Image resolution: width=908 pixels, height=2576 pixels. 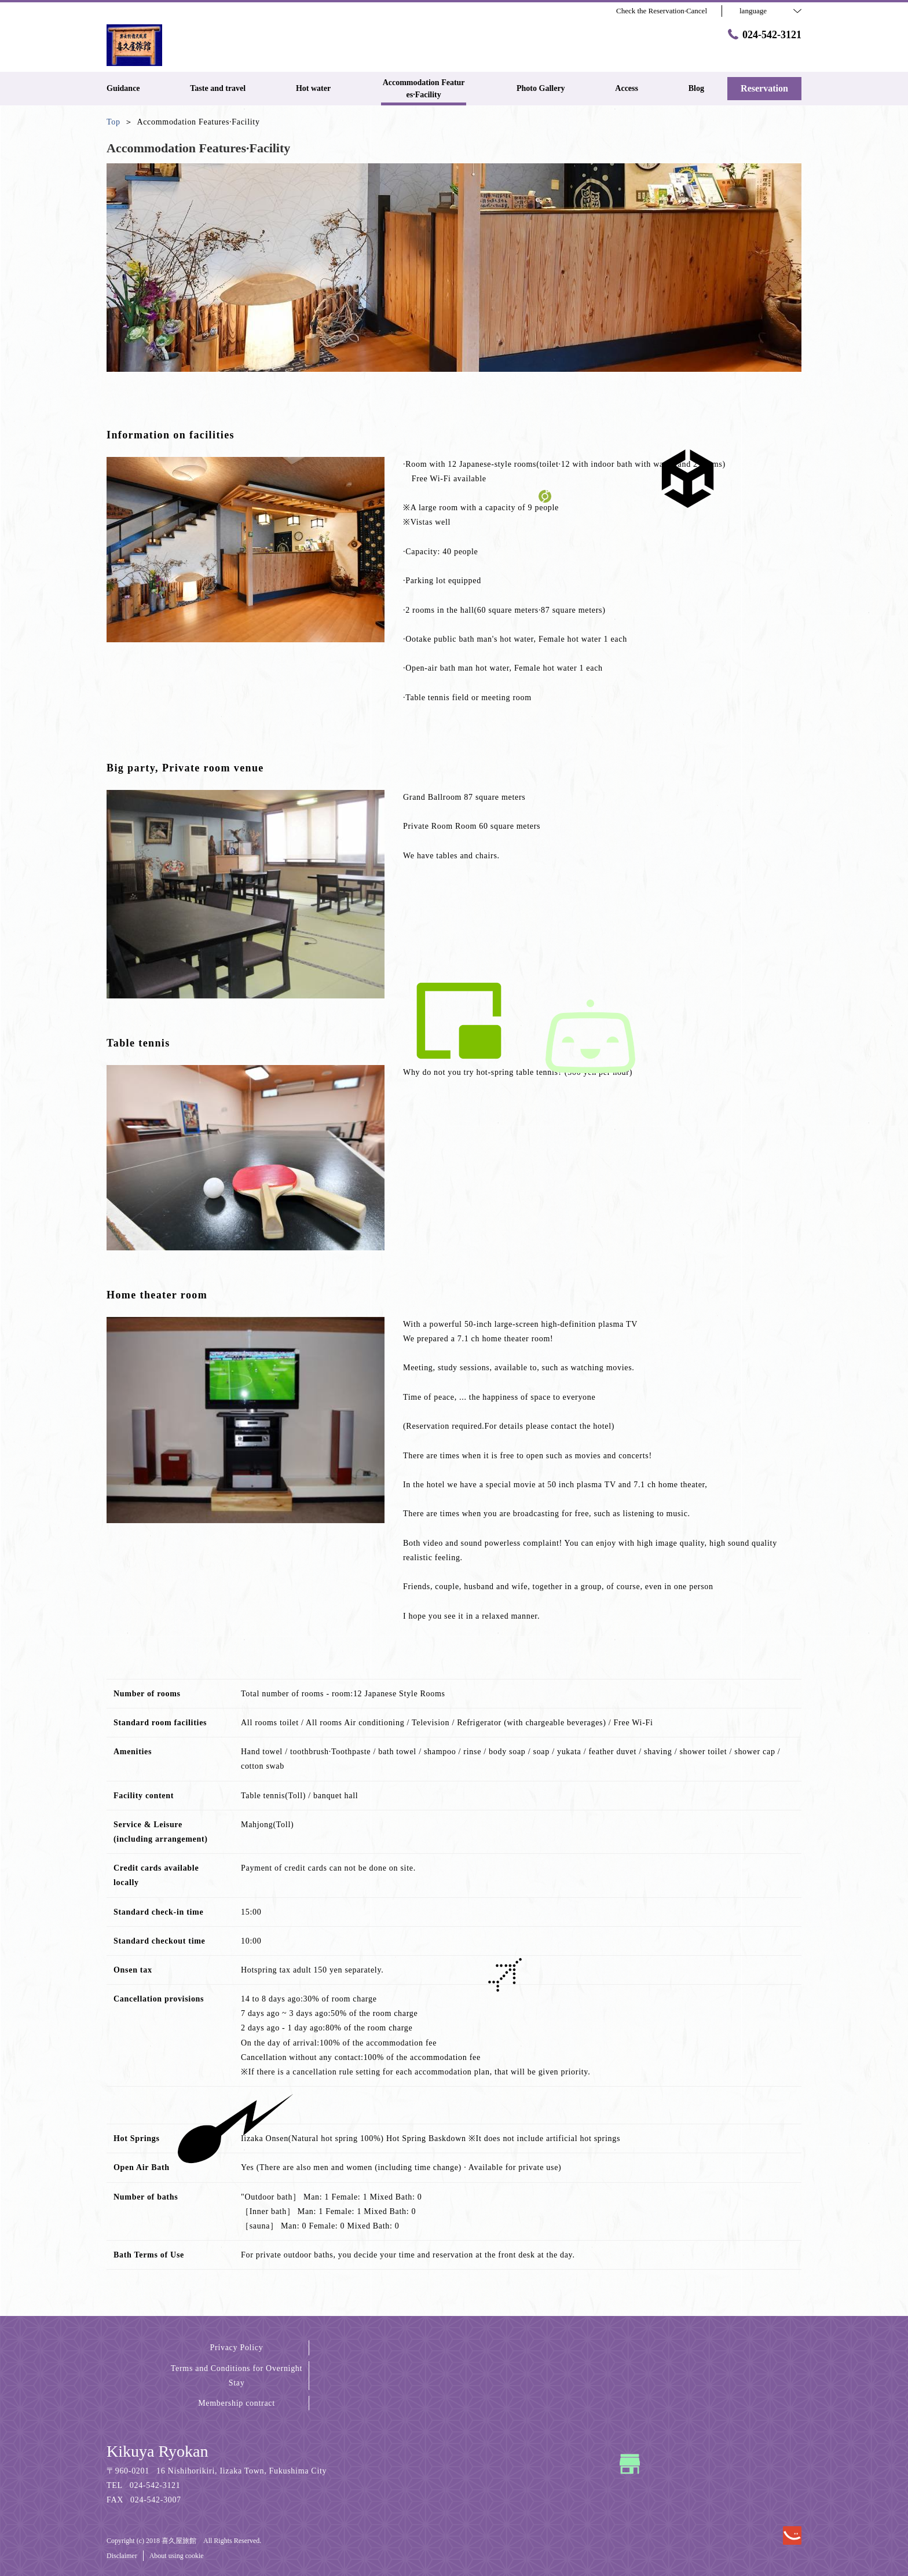 What do you see at coordinates (505, 1975) in the screenshot?
I see `open the Indigo app` at bounding box center [505, 1975].